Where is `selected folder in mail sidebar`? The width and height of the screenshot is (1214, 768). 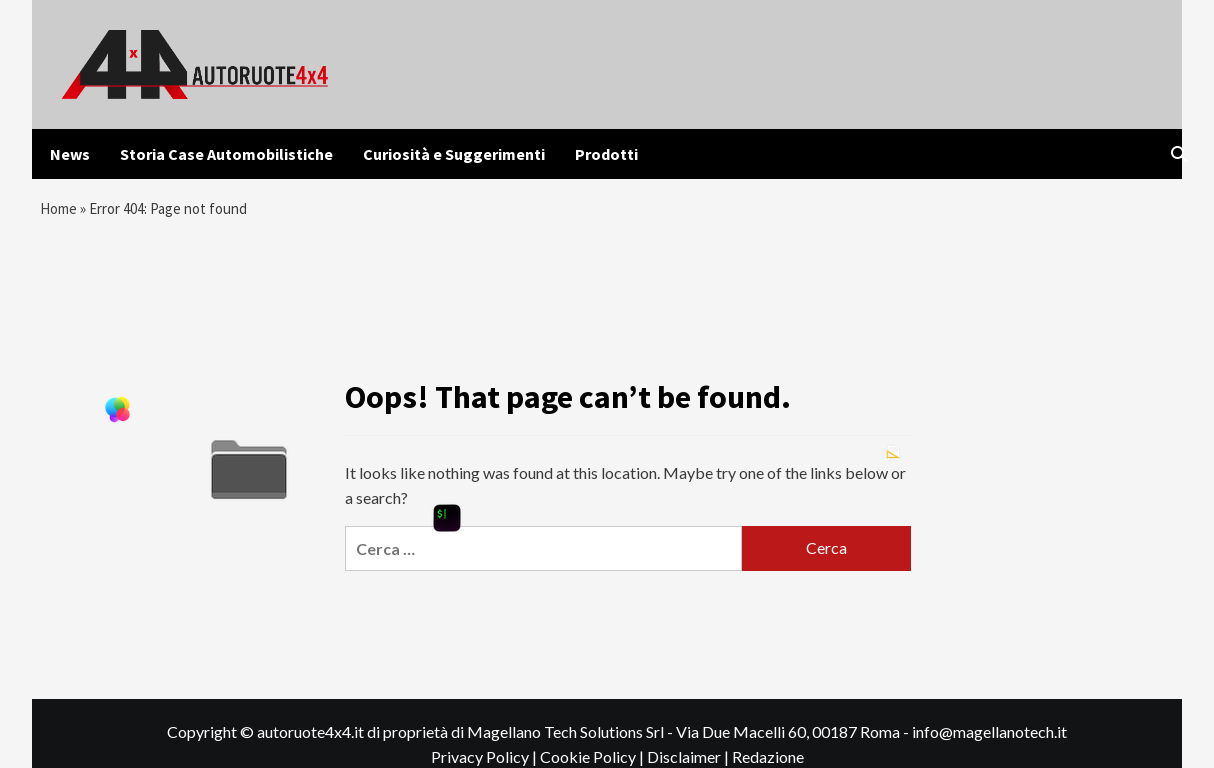
selected folder in mail sidebar is located at coordinates (249, 469).